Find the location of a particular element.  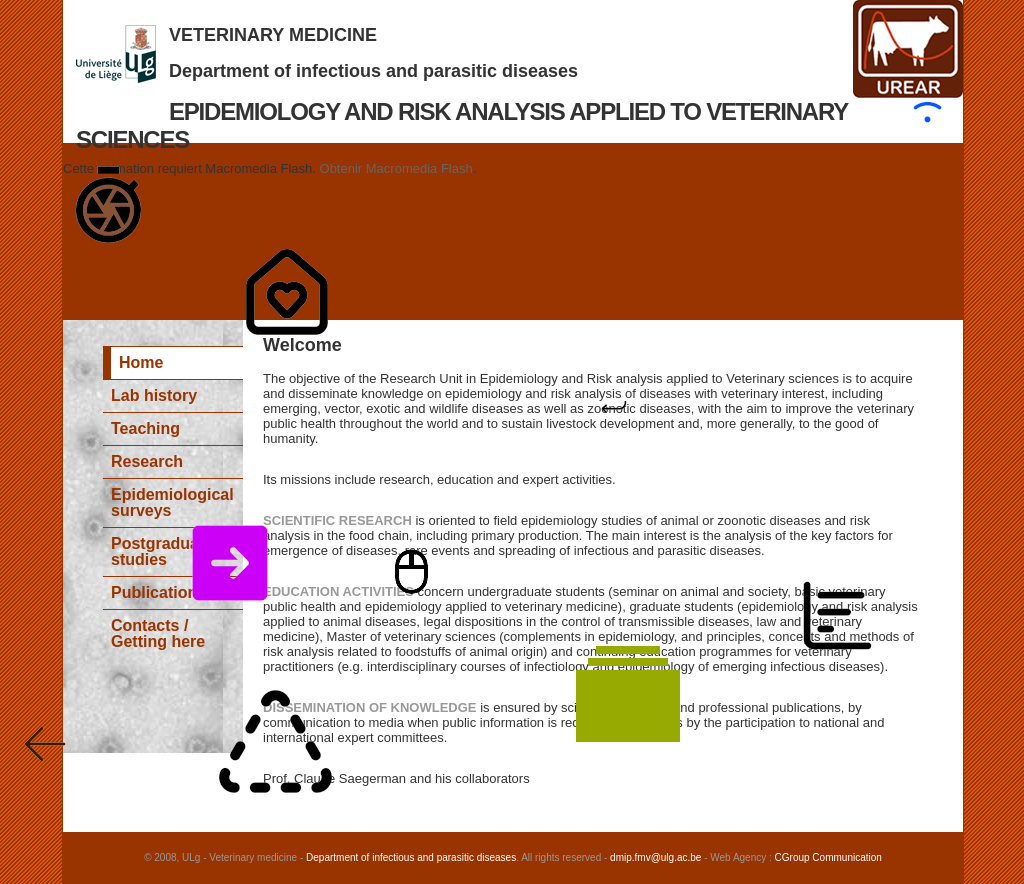

view declining metrics or statistics is located at coordinates (837, 615).